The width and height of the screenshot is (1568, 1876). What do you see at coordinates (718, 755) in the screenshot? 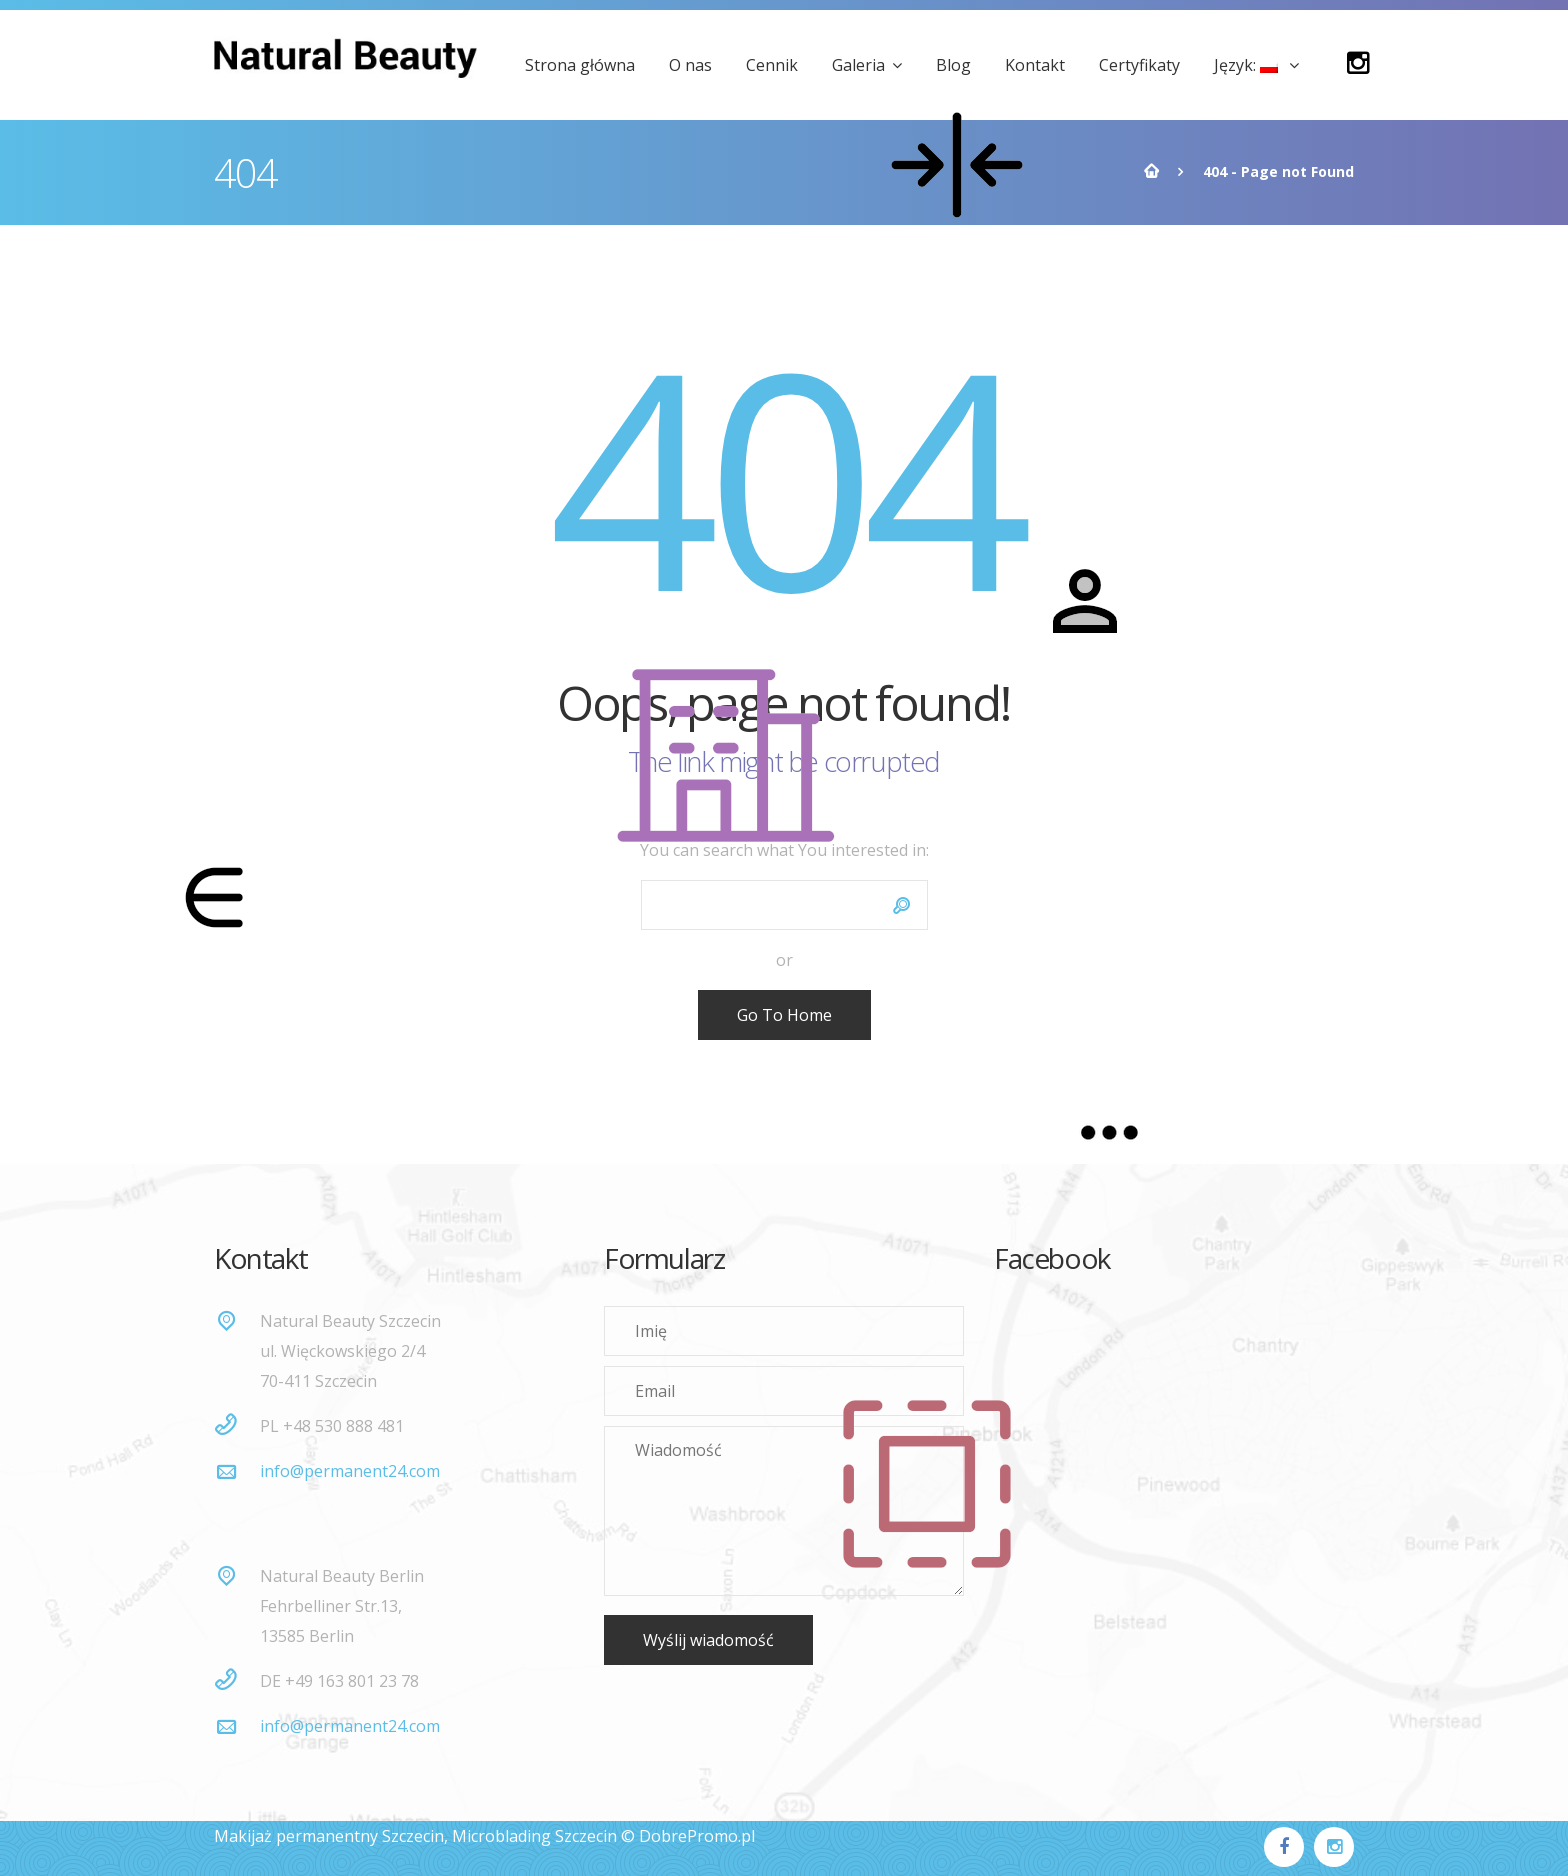
I see `view office or workplace location` at bounding box center [718, 755].